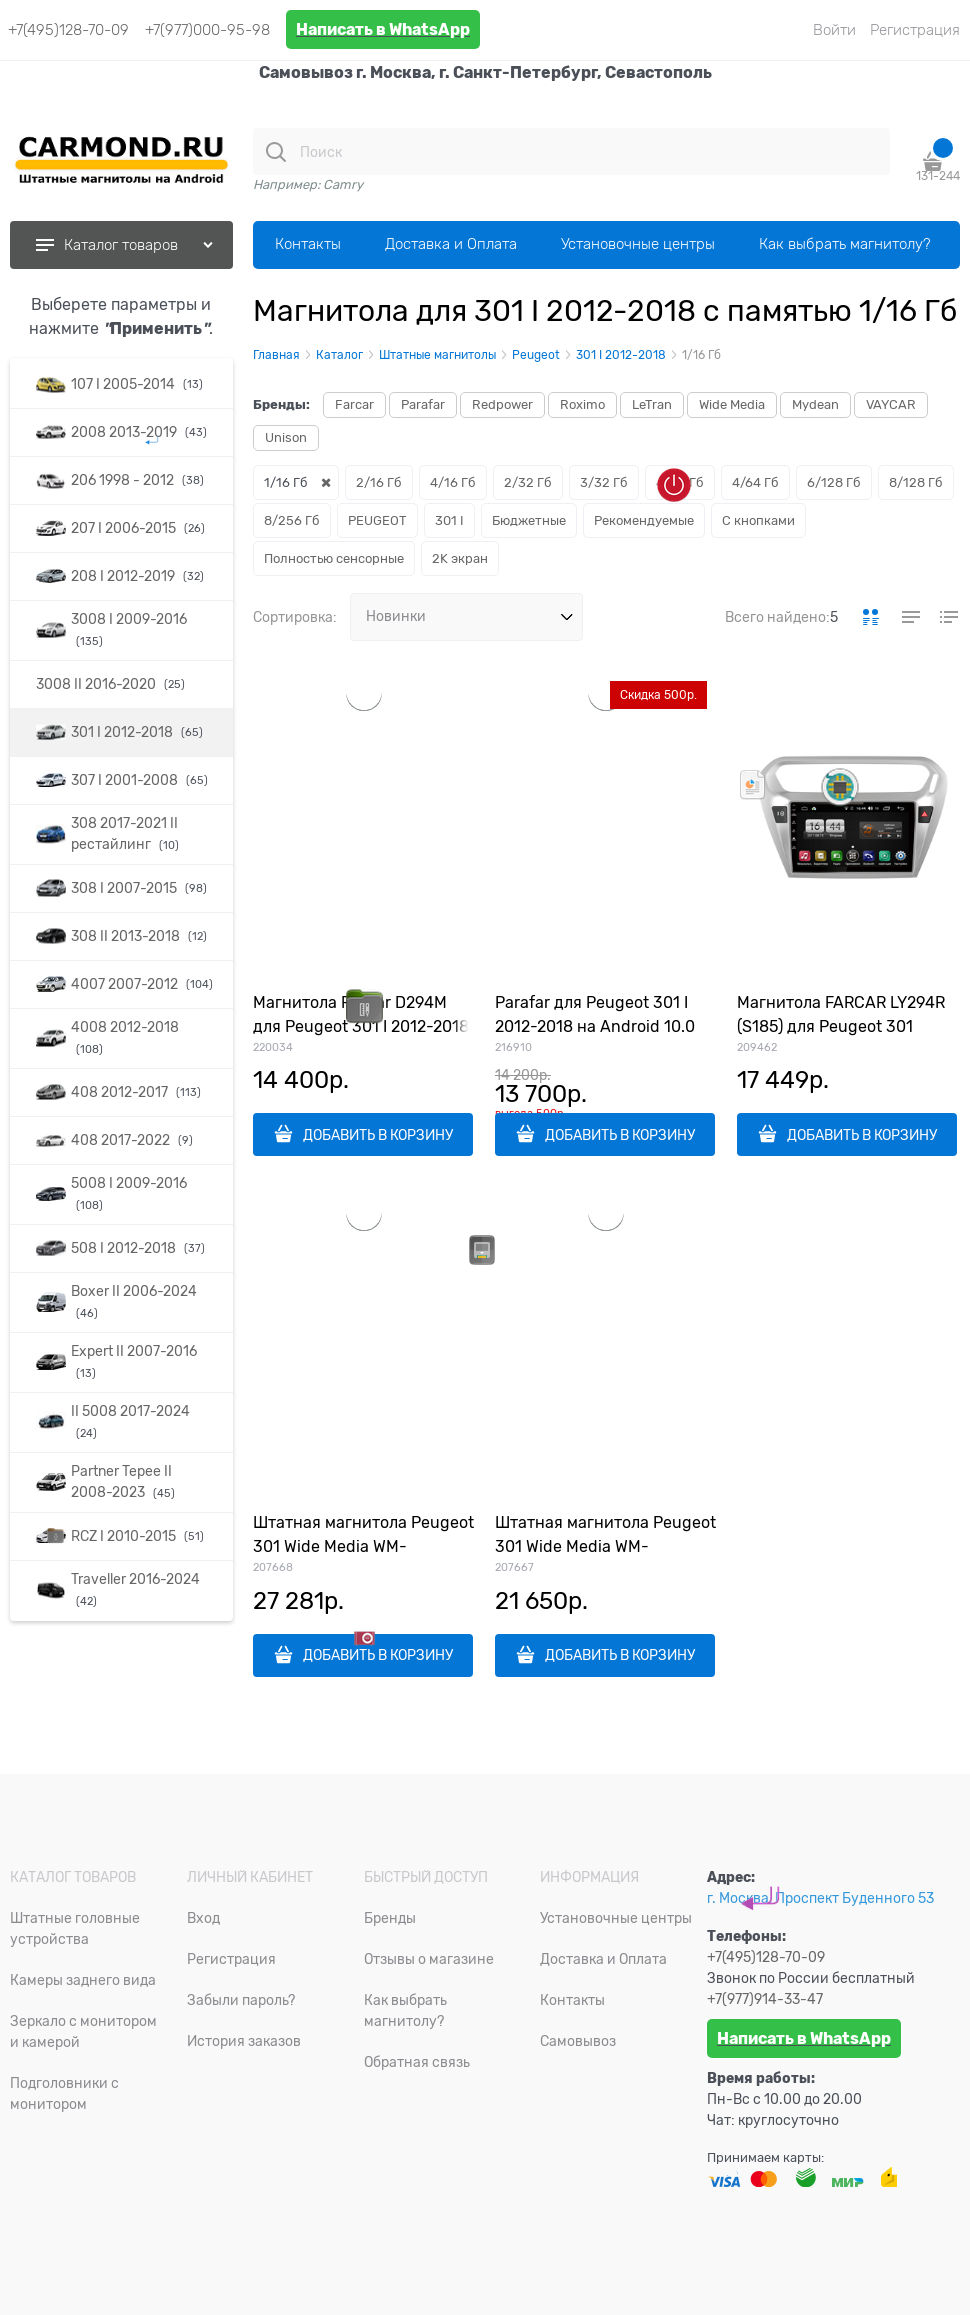 This screenshot has height=2315, width=970. What do you see at coordinates (674, 485) in the screenshot?
I see `shut down the system` at bounding box center [674, 485].